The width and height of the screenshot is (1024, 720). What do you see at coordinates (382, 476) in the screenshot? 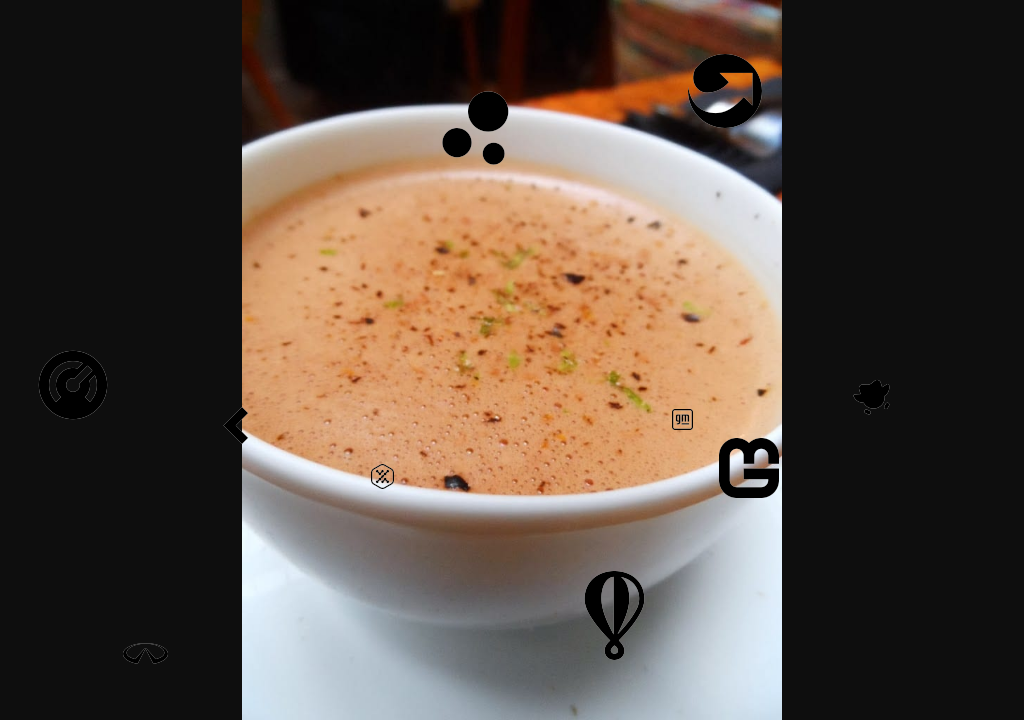
I see `open localxpose tunnel service` at bounding box center [382, 476].